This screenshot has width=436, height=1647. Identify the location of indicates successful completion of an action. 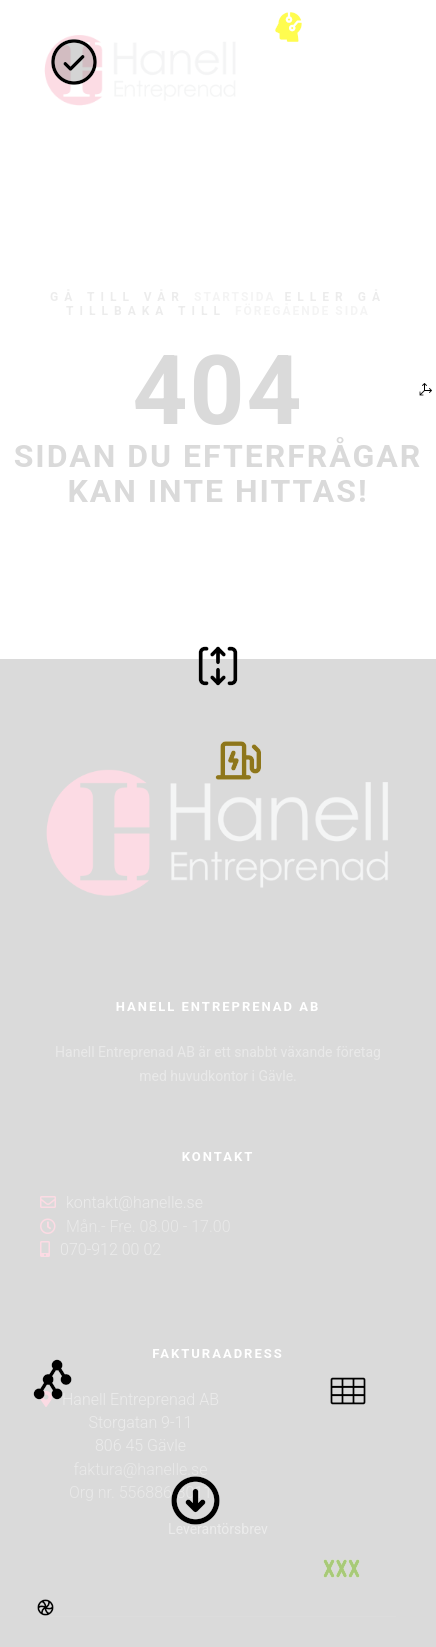
(74, 62).